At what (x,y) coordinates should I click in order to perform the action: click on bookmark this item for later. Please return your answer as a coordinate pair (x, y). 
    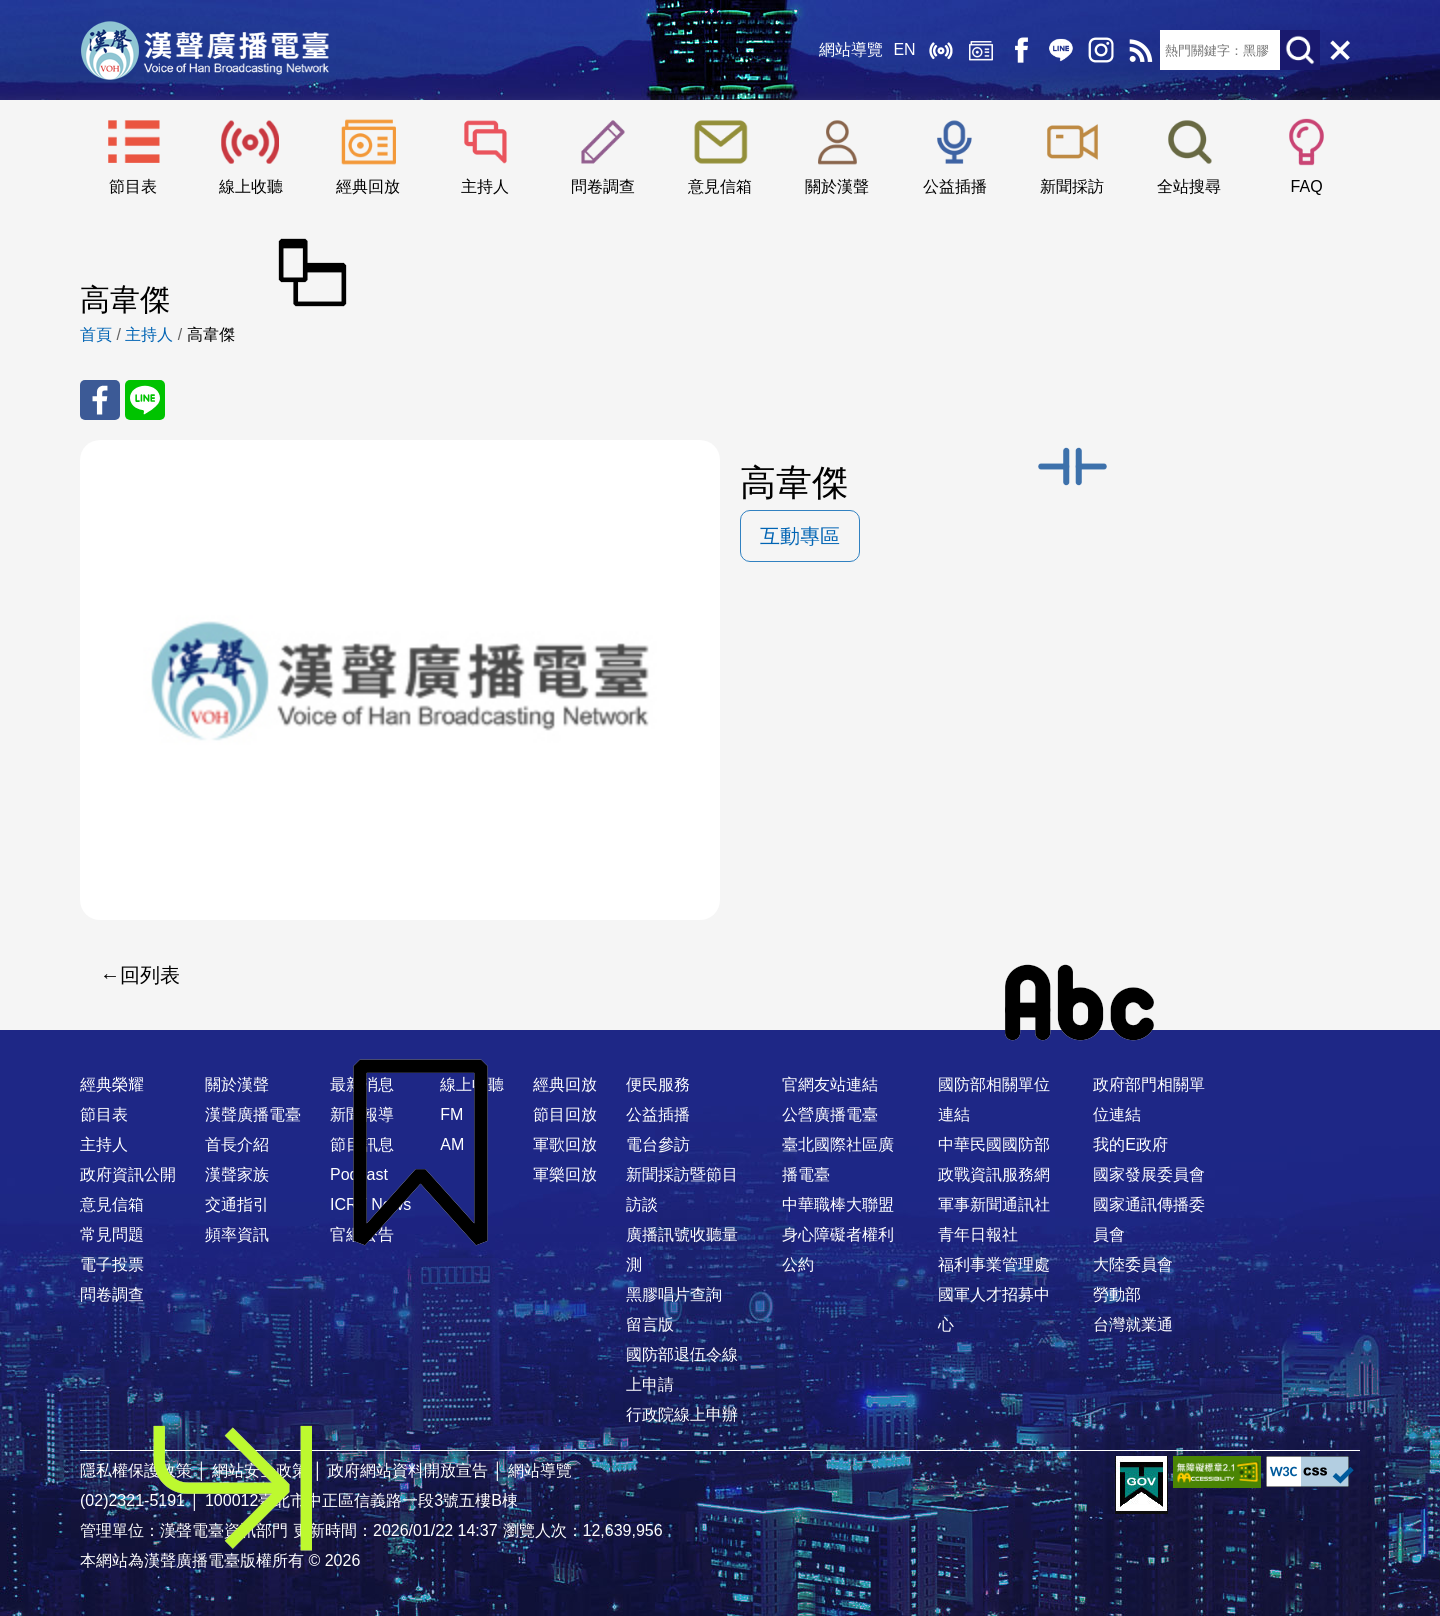
    Looking at the image, I should click on (420, 1153).